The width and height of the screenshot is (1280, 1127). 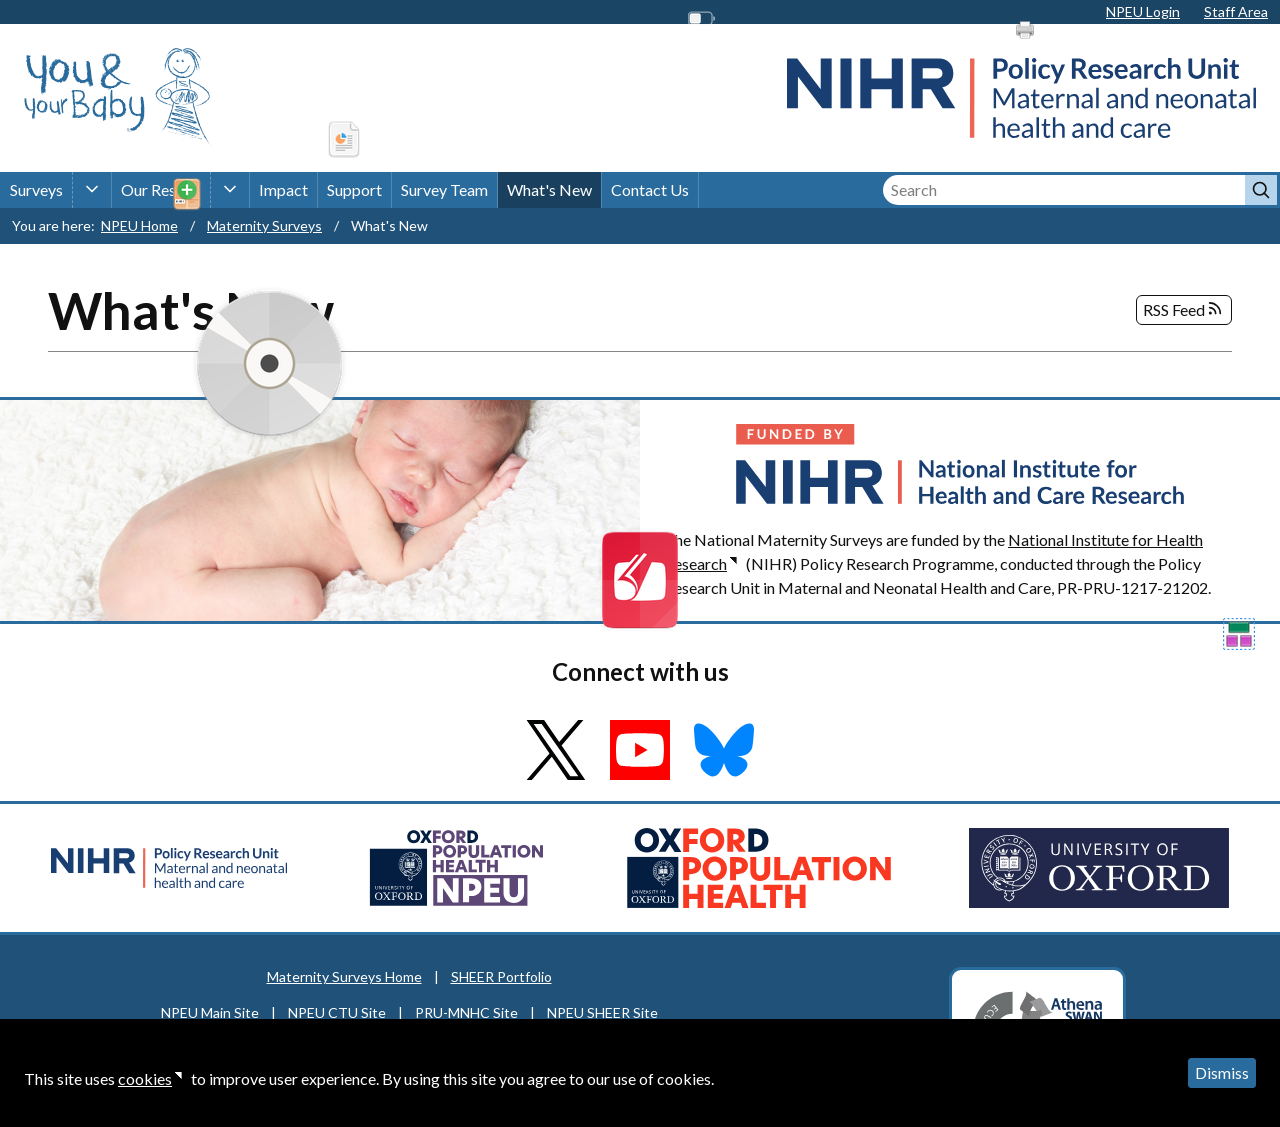 What do you see at coordinates (344, 139) in the screenshot?
I see `open a presentation file` at bounding box center [344, 139].